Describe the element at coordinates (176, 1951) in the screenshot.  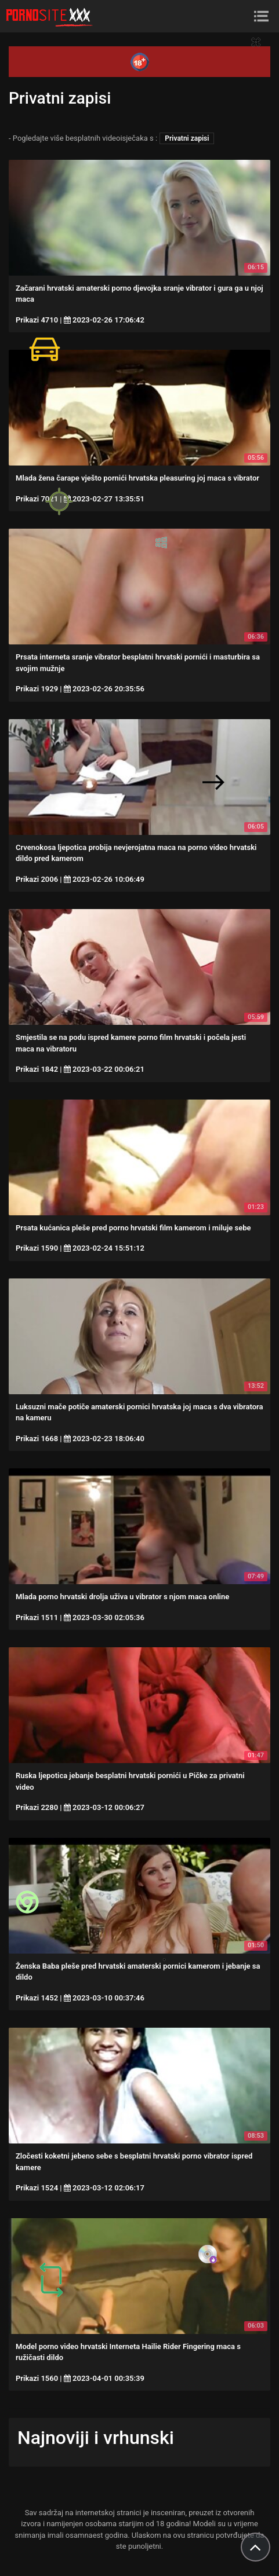
I see `indicates no cellular signal available` at that location.